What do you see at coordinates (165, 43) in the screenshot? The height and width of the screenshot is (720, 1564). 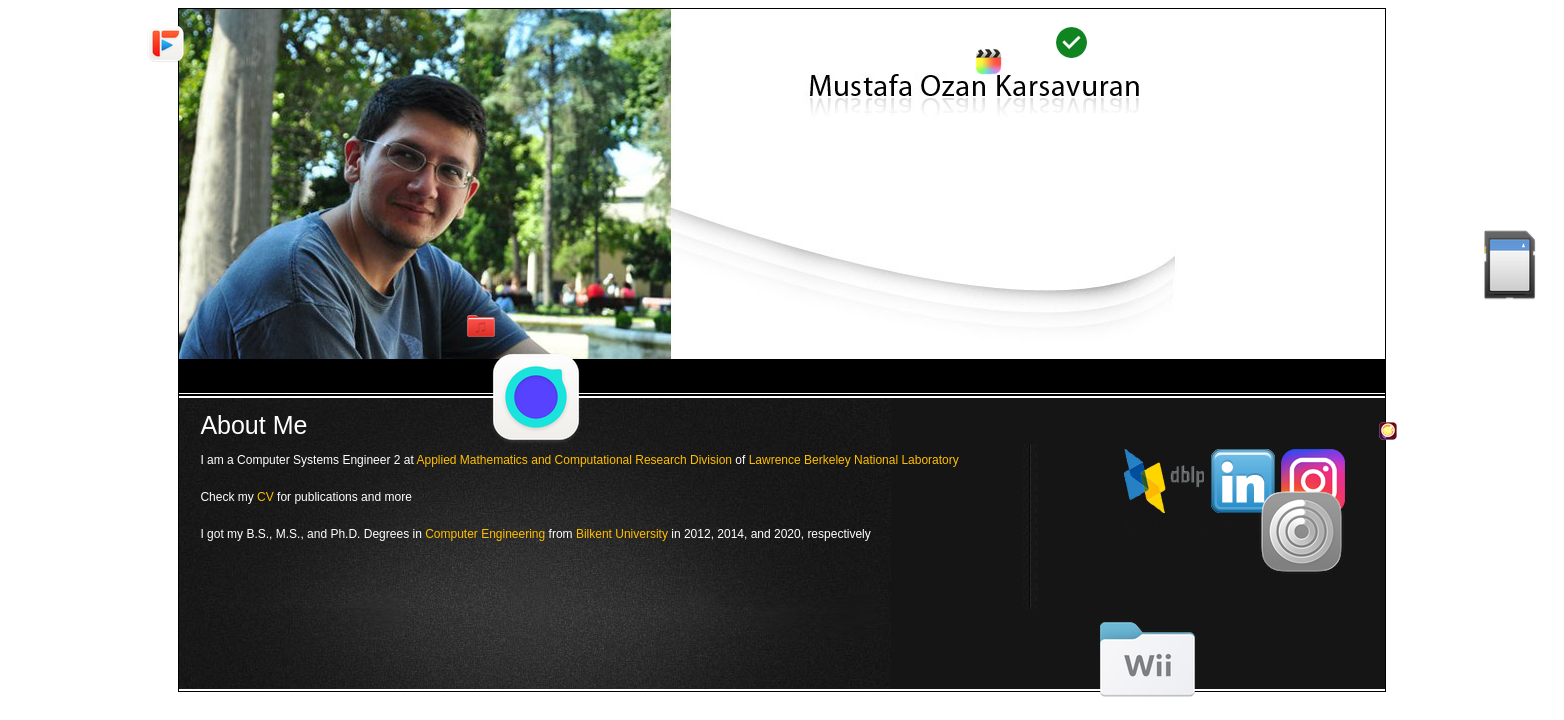 I see `open FreeTube app` at bounding box center [165, 43].